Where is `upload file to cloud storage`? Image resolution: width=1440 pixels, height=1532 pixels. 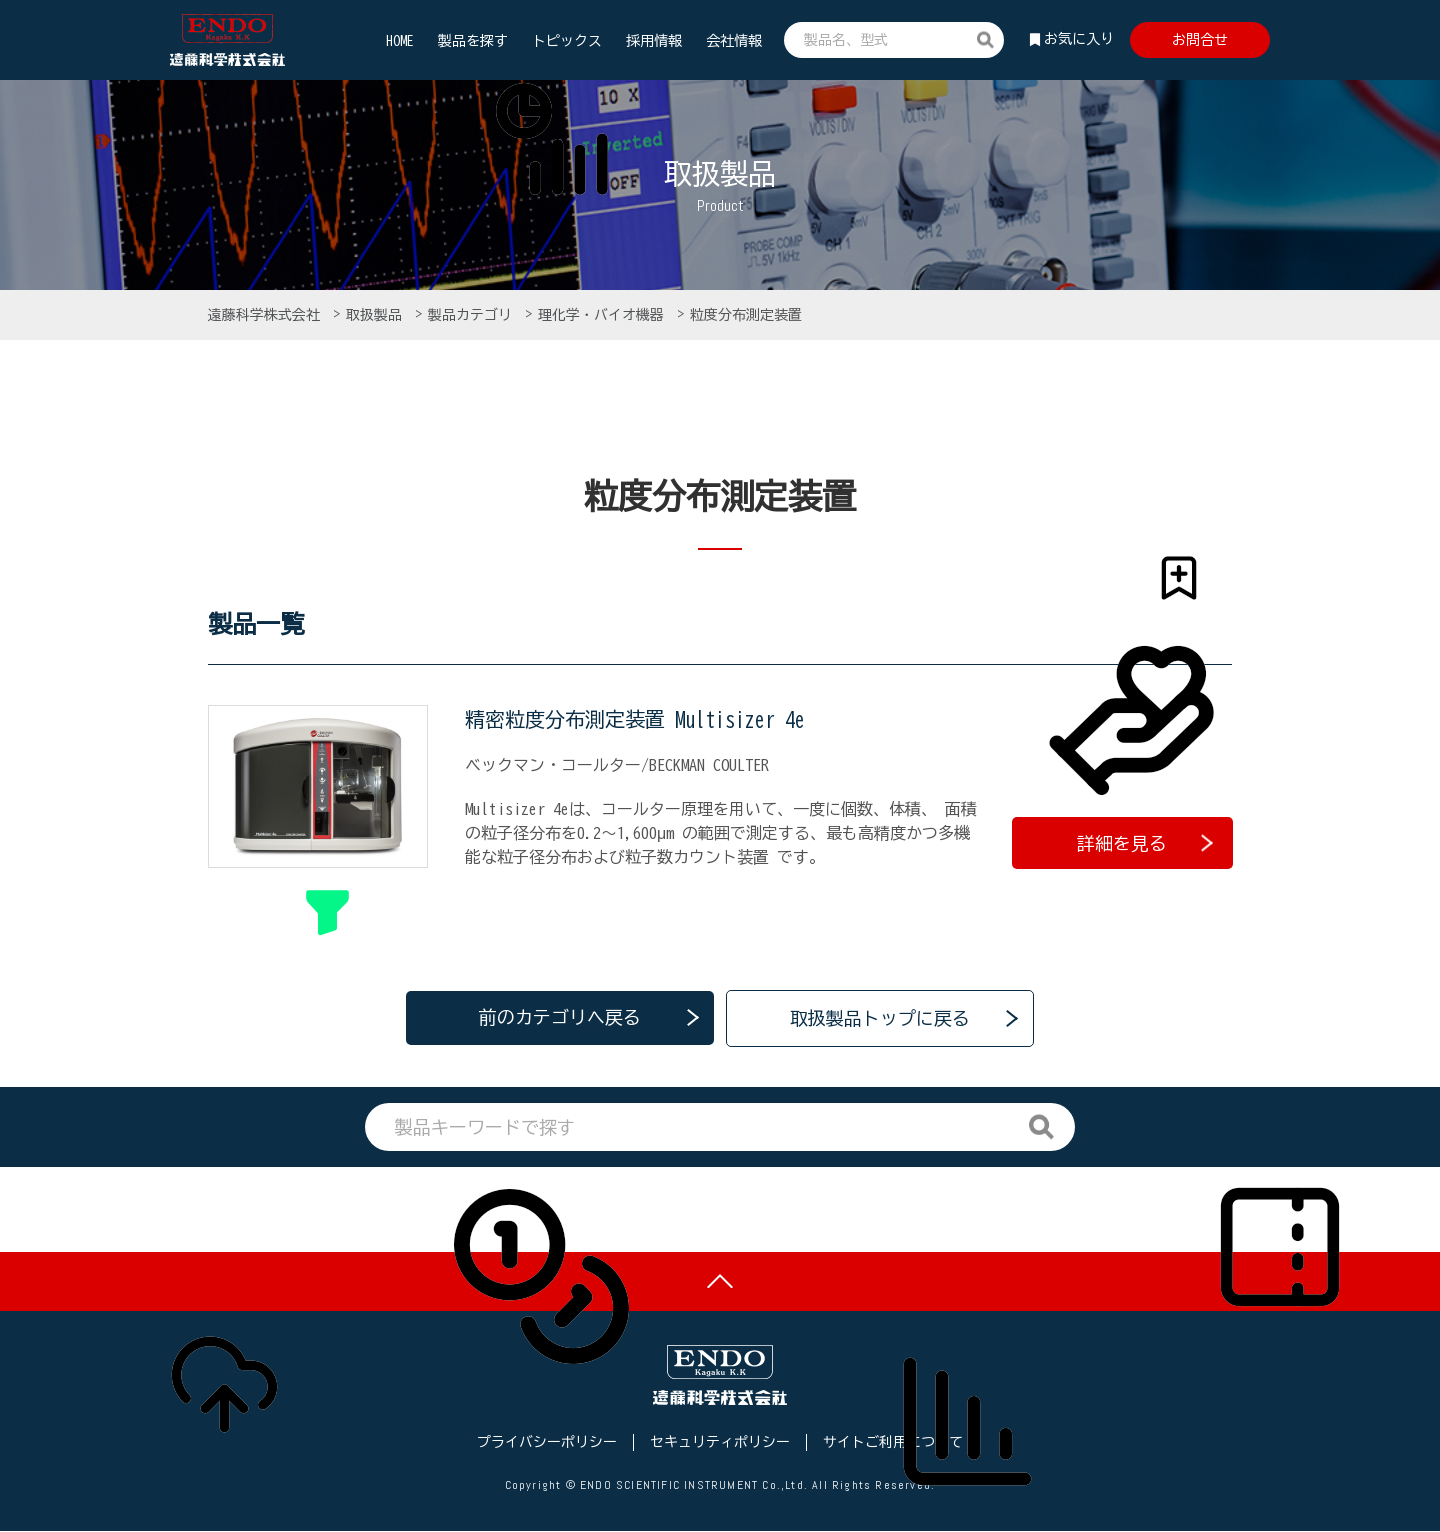
upload file to cloud storage is located at coordinates (224, 1384).